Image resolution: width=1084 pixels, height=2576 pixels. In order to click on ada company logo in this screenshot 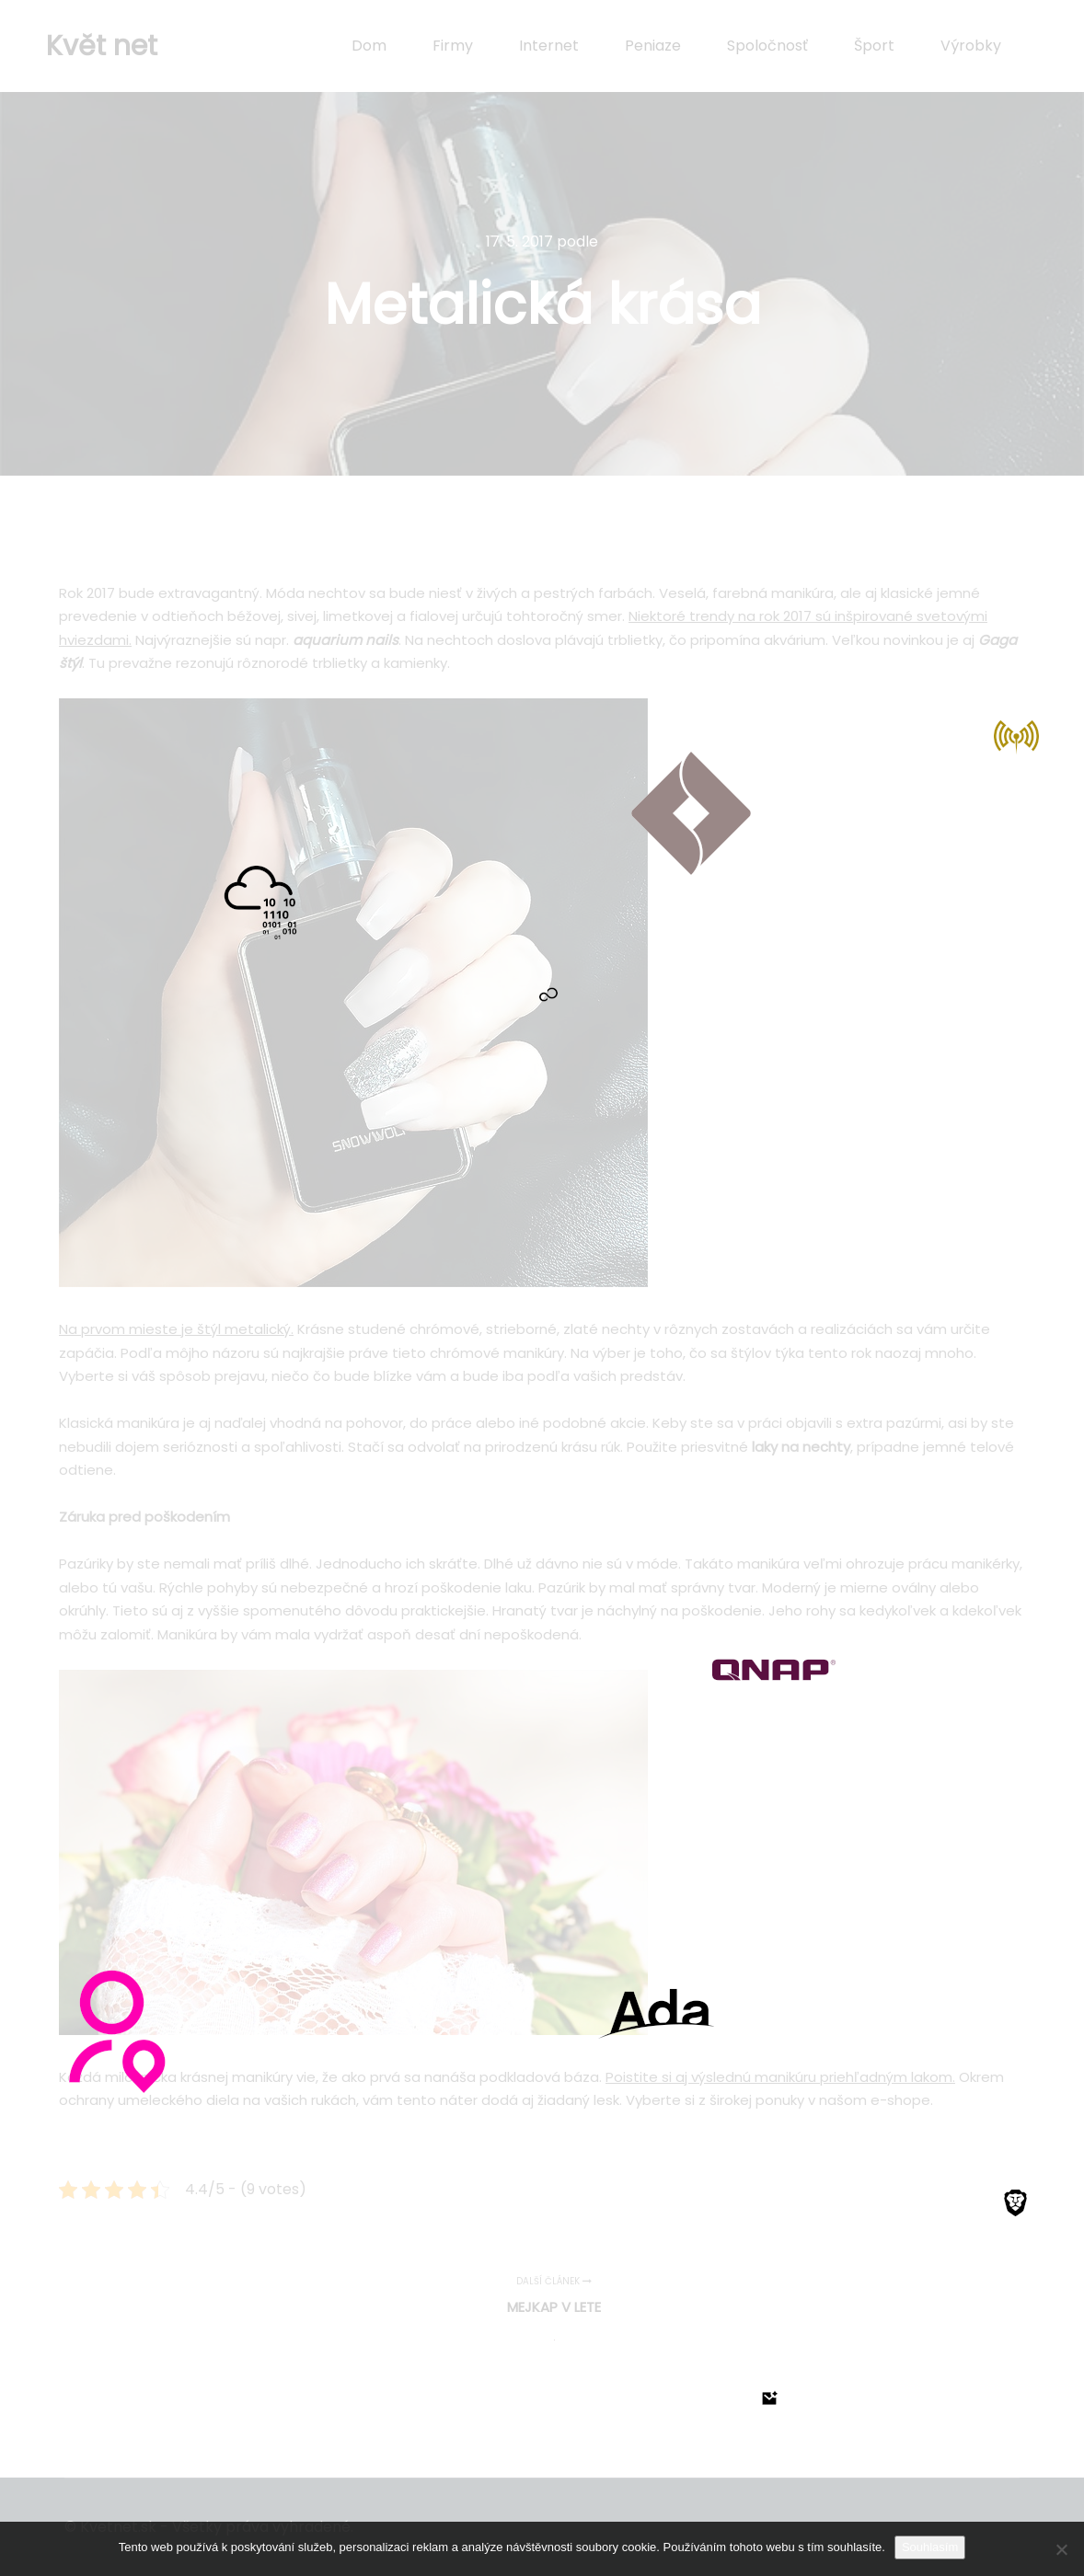, I will do `click(656, 2014)`.